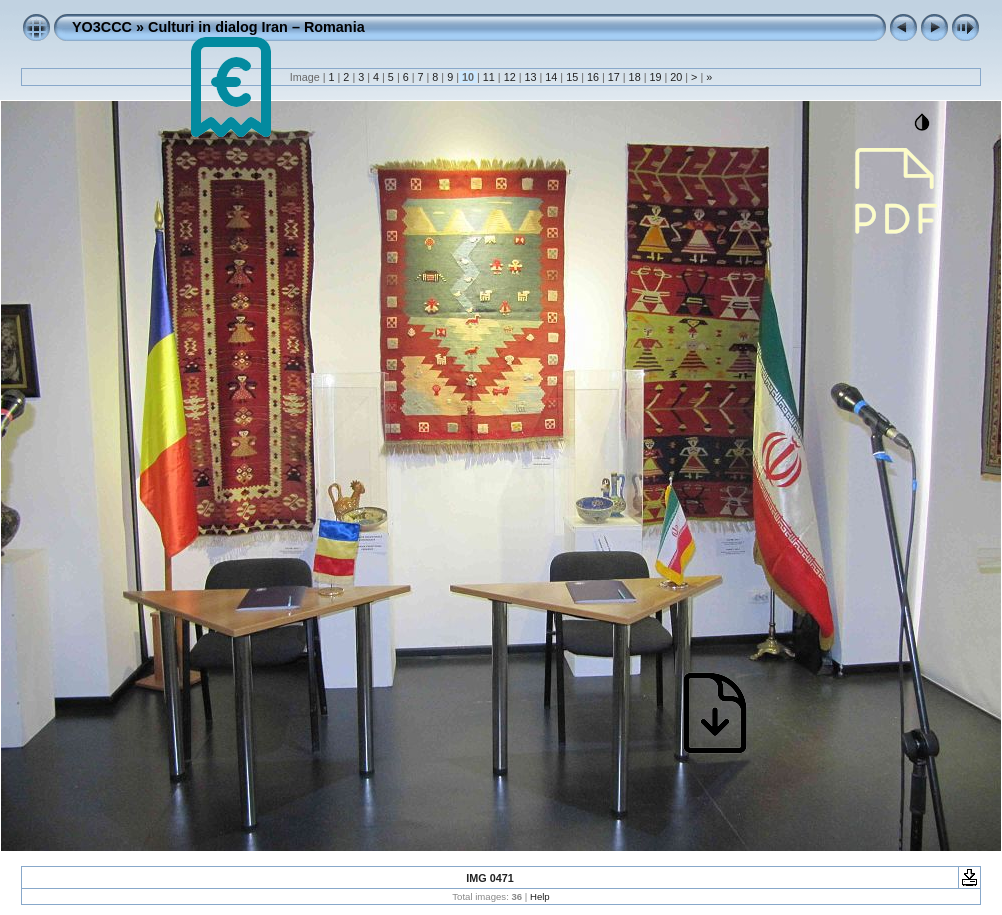 This screenshot has width=1002, height=915. I want to click on view or open a PDF document, so click(894, 194).